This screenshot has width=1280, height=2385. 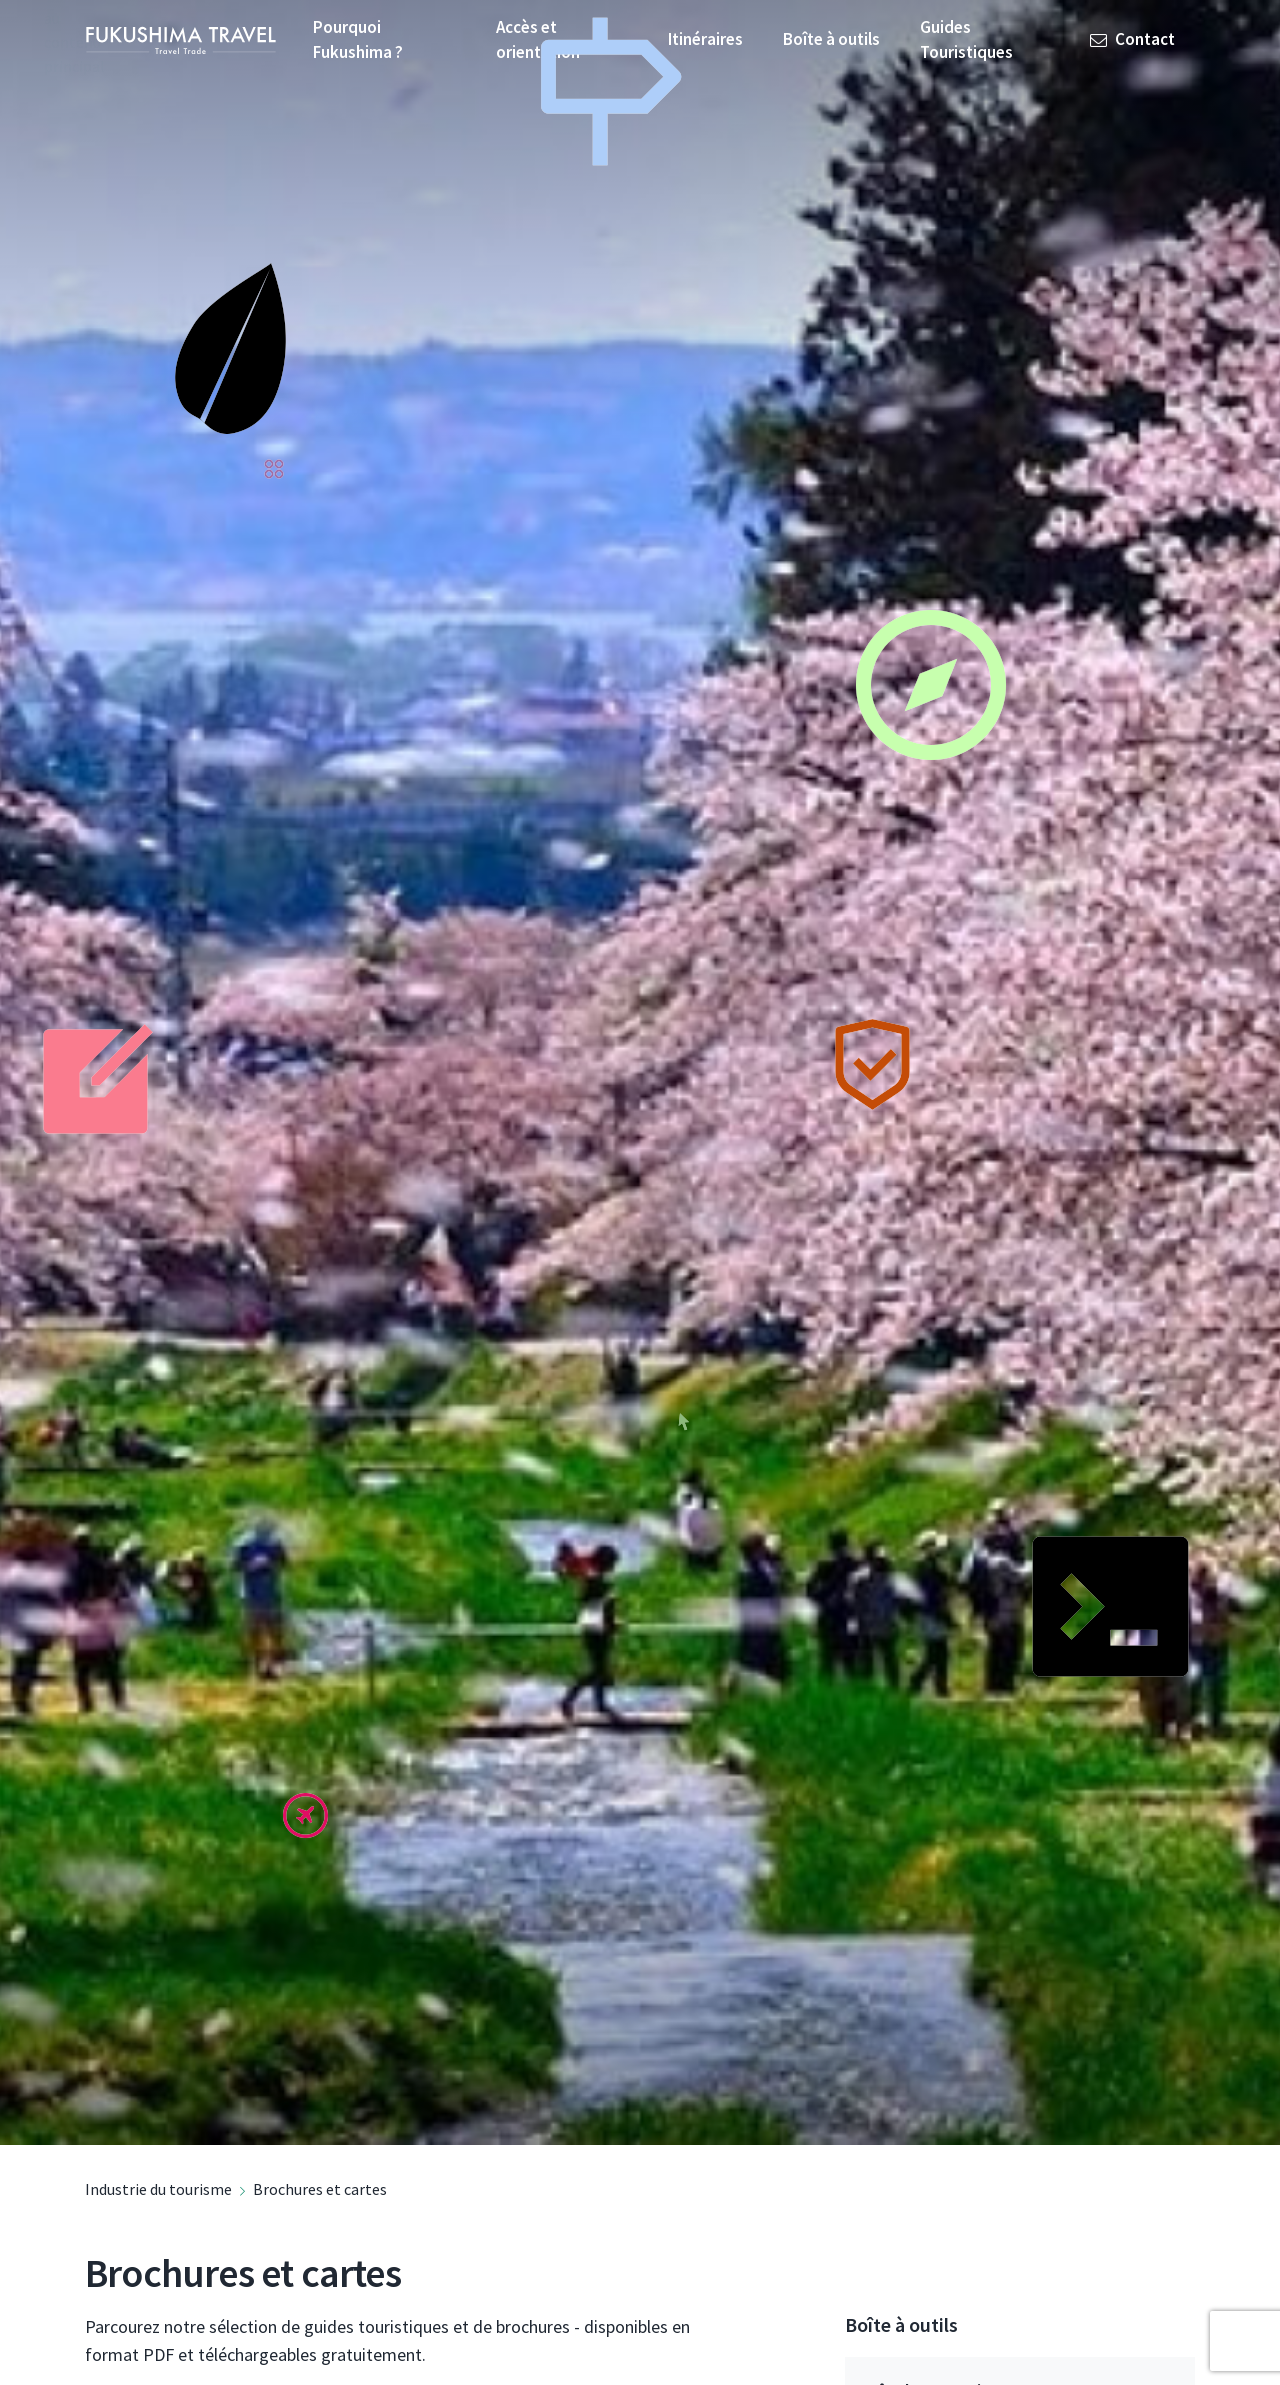 What do you see at coordinates (607, 91) in the screenshot?
I see `get directions or navigate to a destination` at bounding box center [607, 91].